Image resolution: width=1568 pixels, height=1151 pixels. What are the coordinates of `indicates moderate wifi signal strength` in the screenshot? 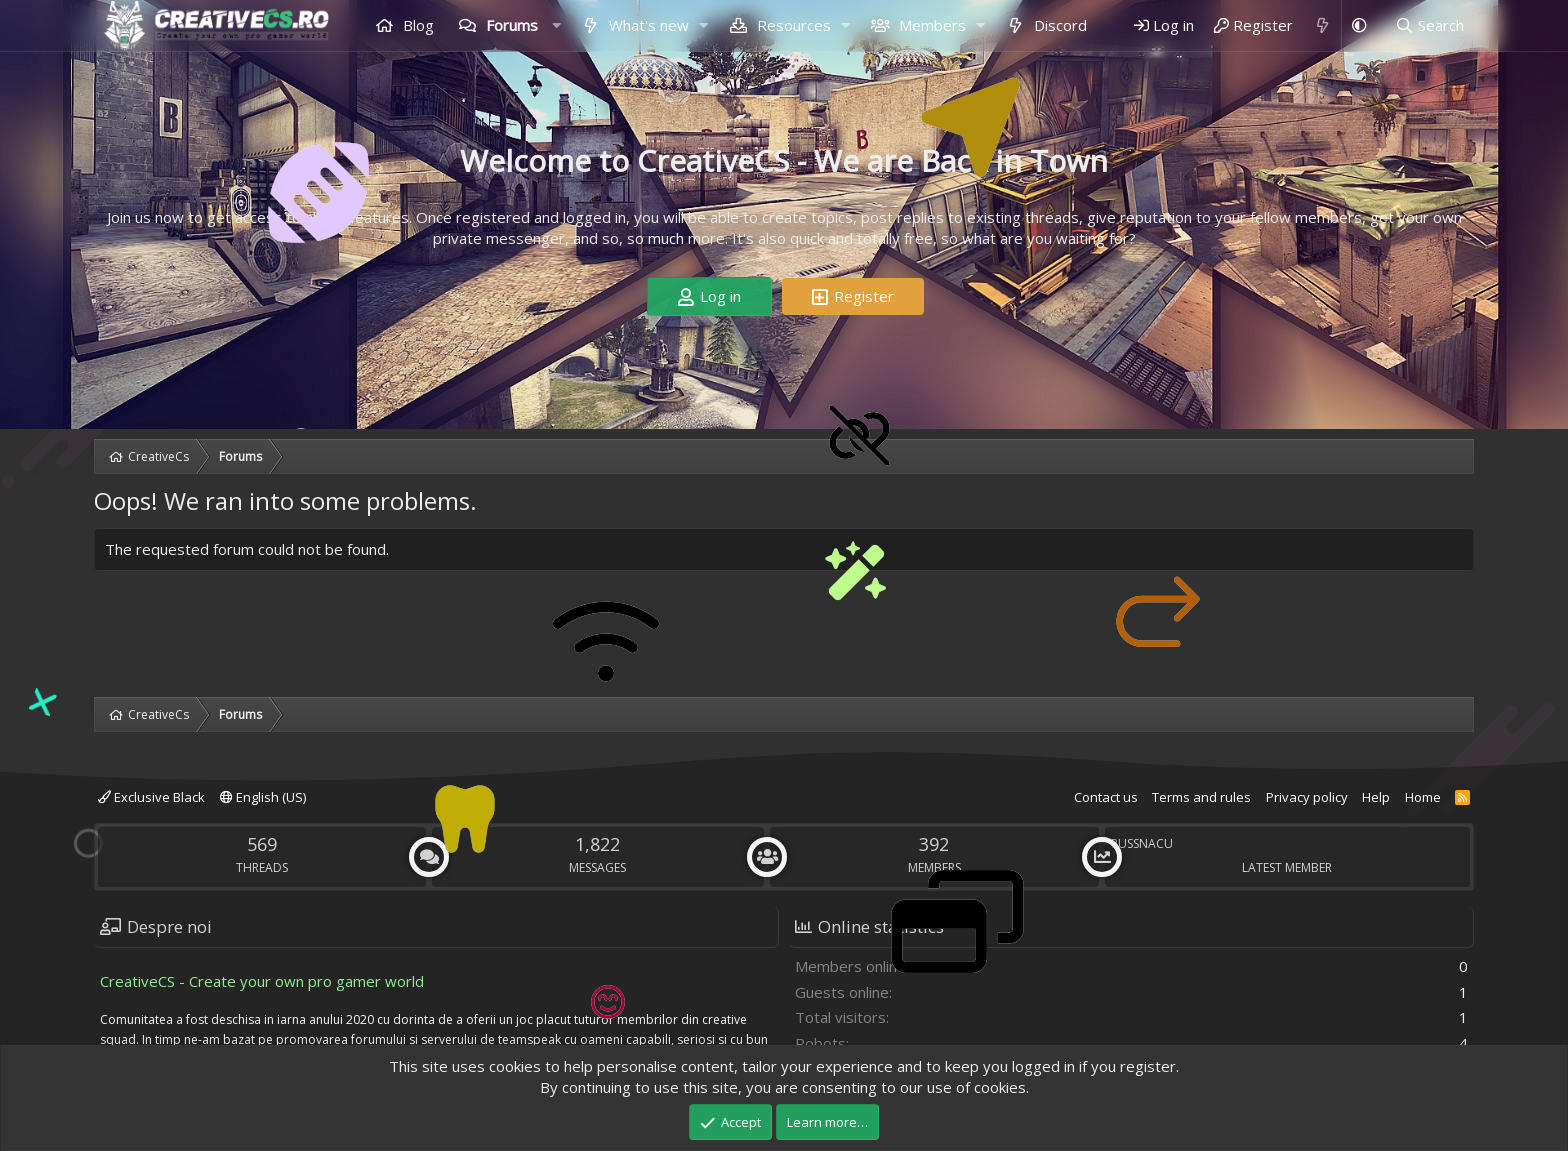 It's located at (606, 623).